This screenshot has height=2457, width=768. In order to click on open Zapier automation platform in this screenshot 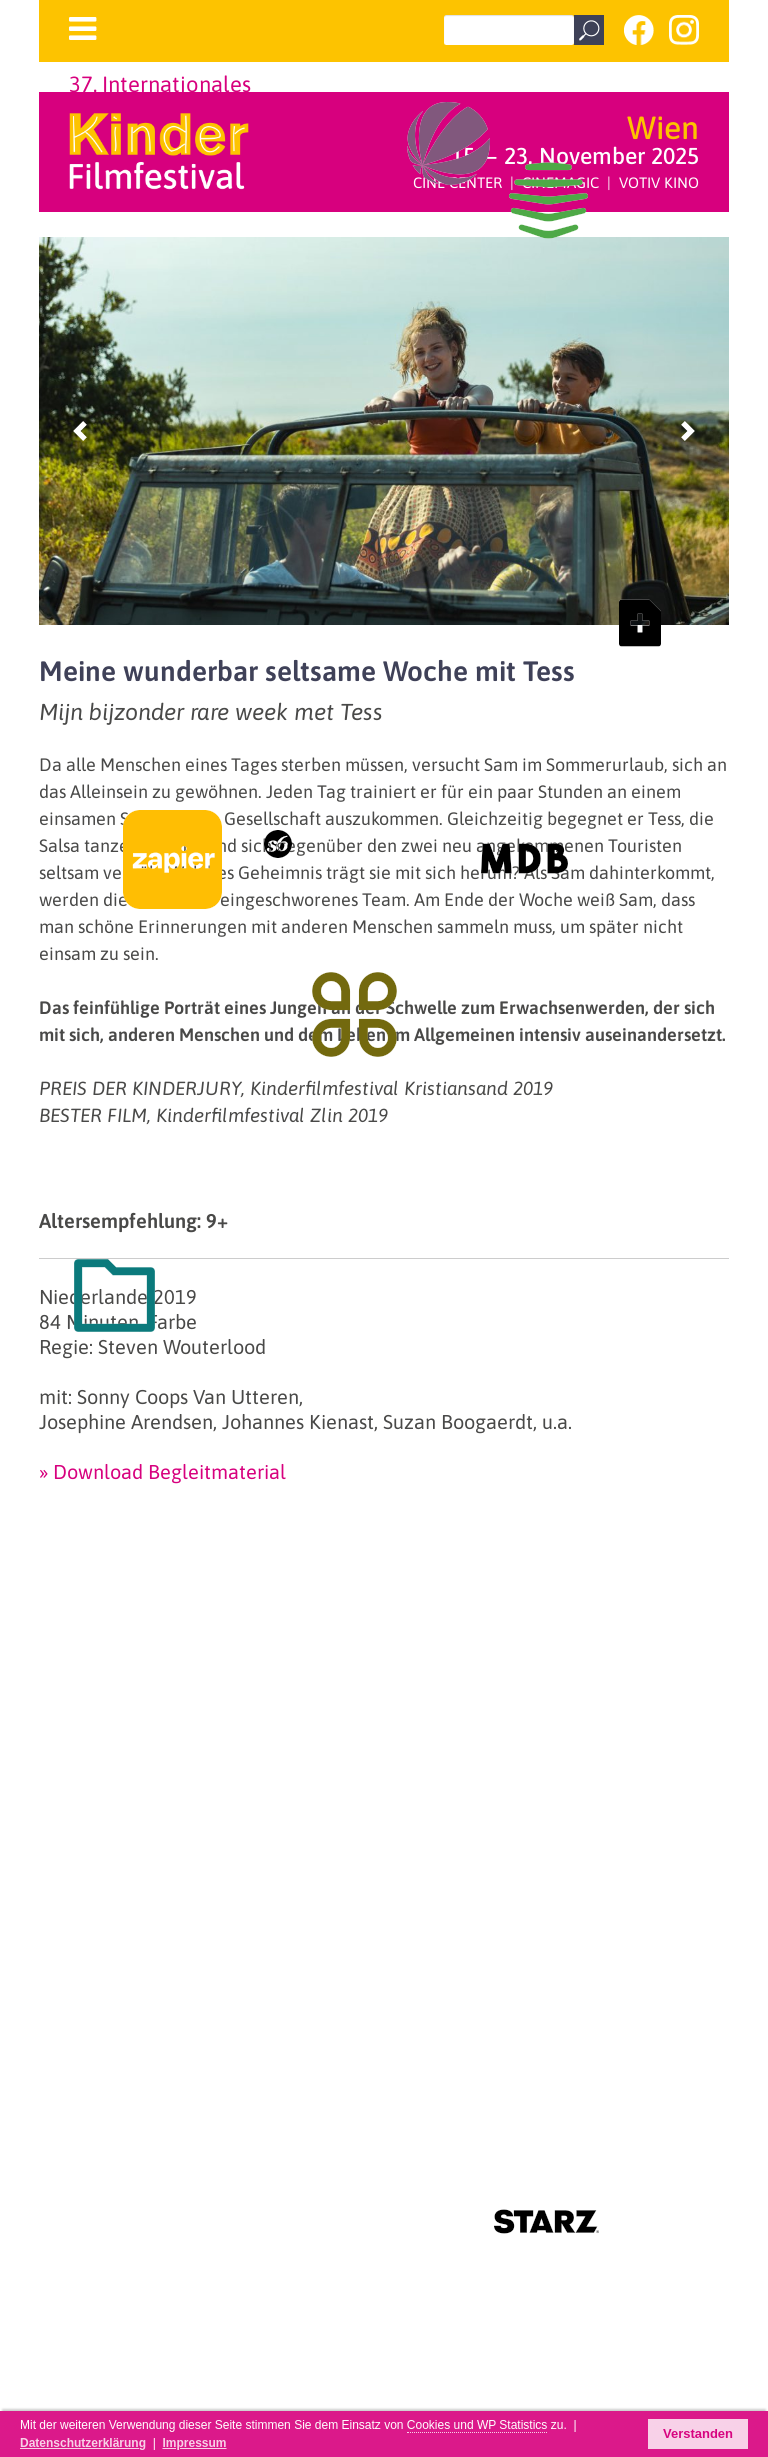, I will do `click(172, 859)`.